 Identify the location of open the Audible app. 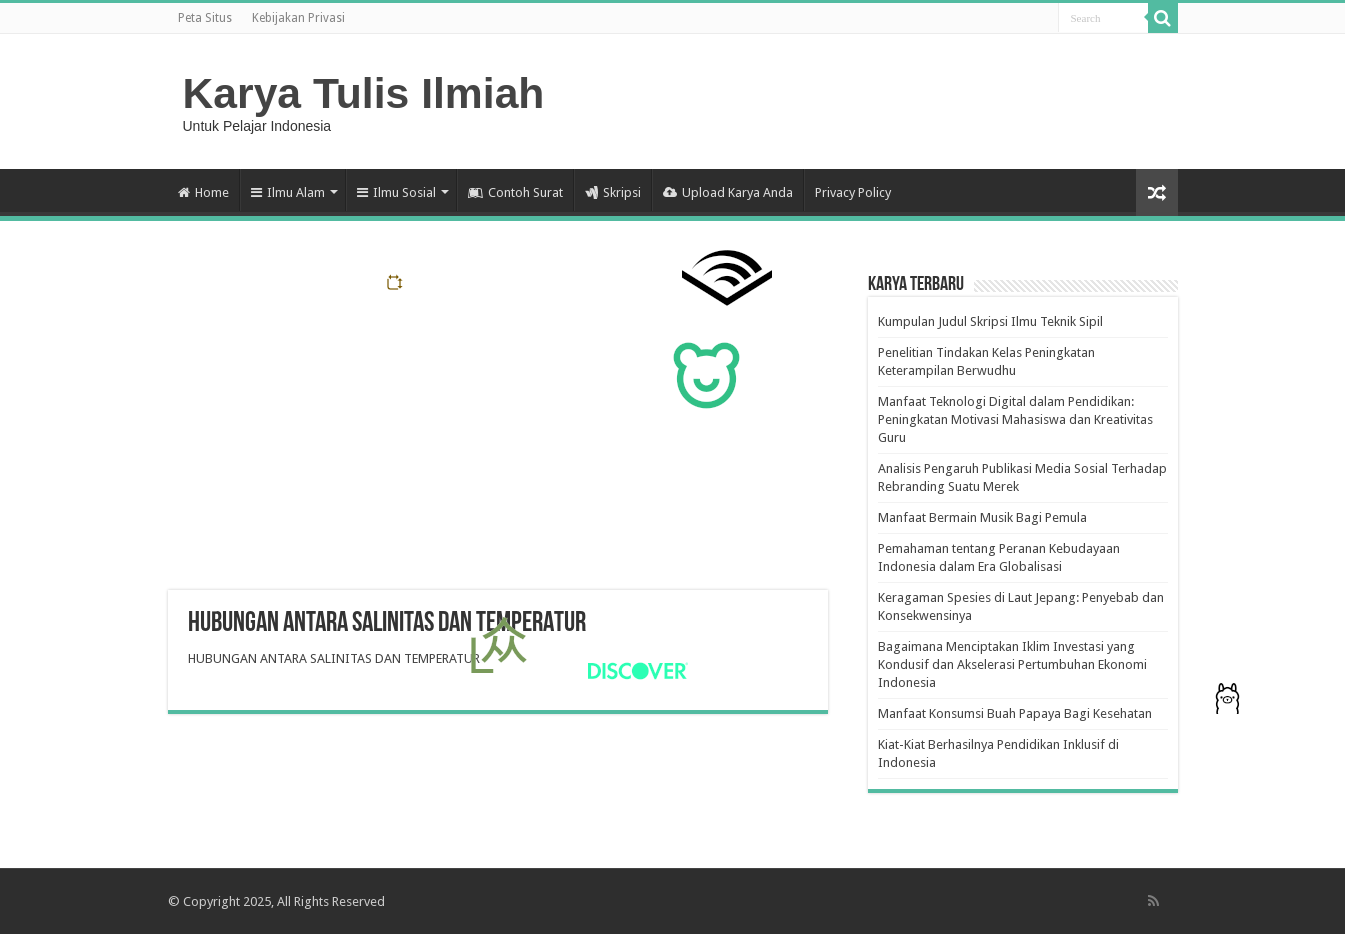
(727, 278).